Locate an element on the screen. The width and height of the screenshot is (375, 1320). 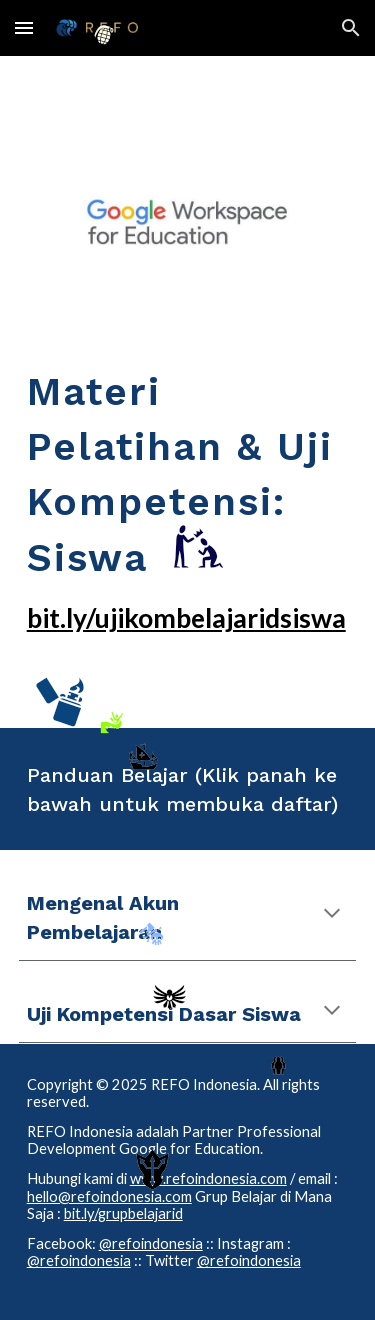
indicates a coronation or crowning ceremony event is located at coordinates (198, 546).